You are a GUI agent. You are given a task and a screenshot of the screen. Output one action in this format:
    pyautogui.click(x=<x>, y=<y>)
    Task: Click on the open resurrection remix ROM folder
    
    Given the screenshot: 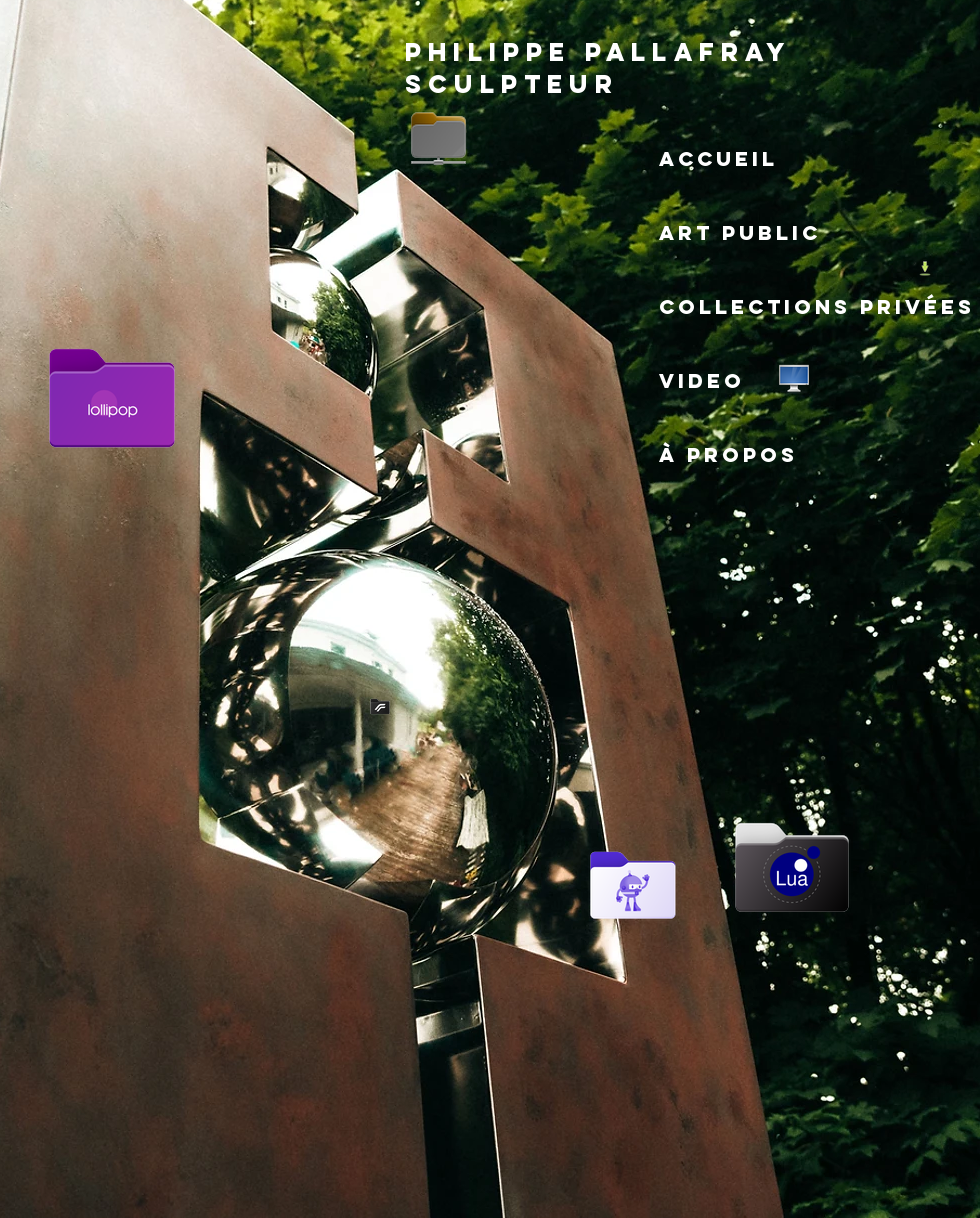 What is the action you would take?
    pyautogui.click(x=380, y=707)
    